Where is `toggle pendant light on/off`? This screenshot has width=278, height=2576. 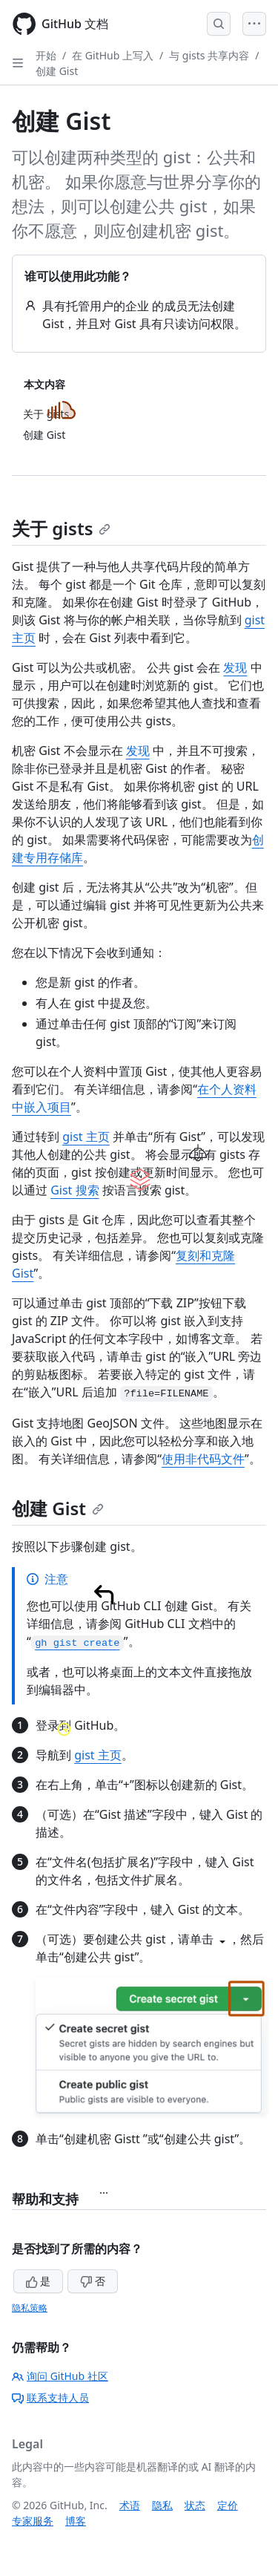 toggle pendant light on/off is located at coordinates (198, 1154).